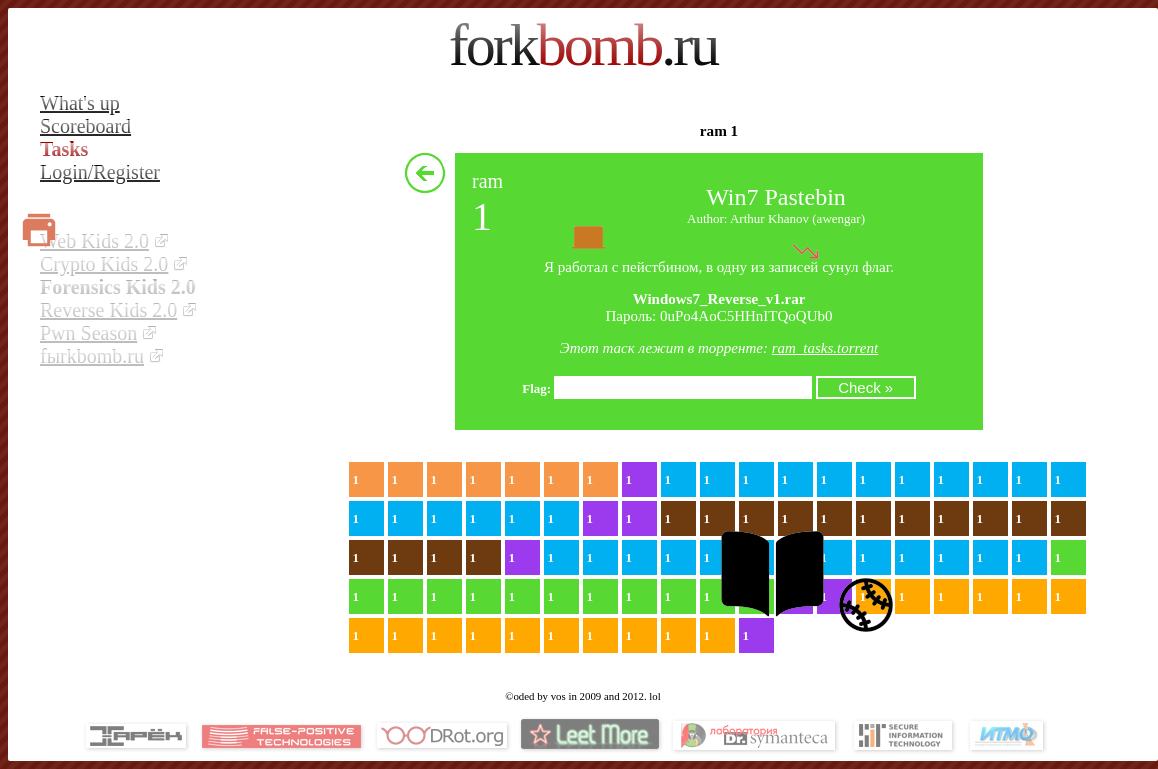 This screenshot has width=1158, height=769. I want to click on indicates a declining trend or decrease in value, so click(805, 251).